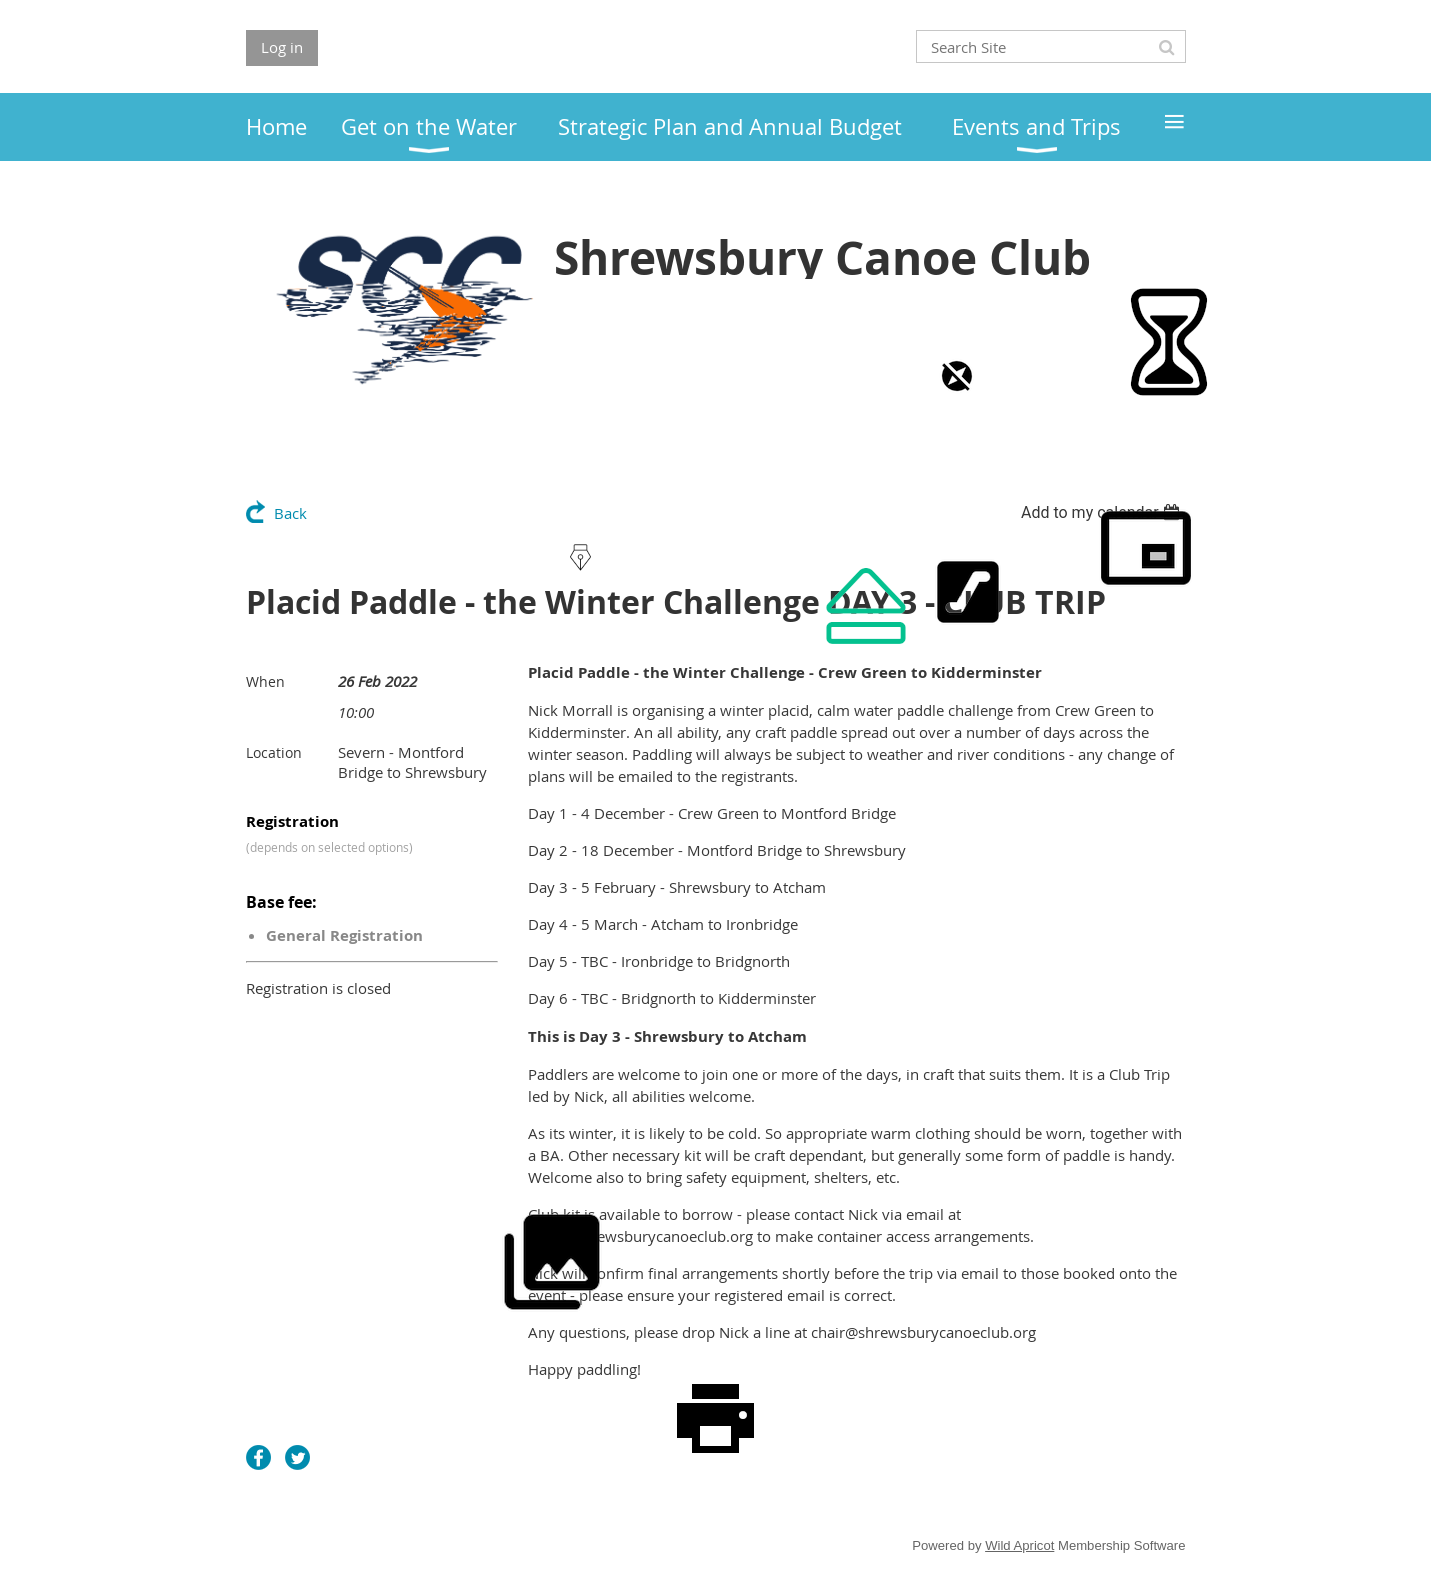 The image size is (1431, 1569). Describe the element at coordinates (1146, 548) in the screenshot. I see `enable picture-in-picture mode` at that location.